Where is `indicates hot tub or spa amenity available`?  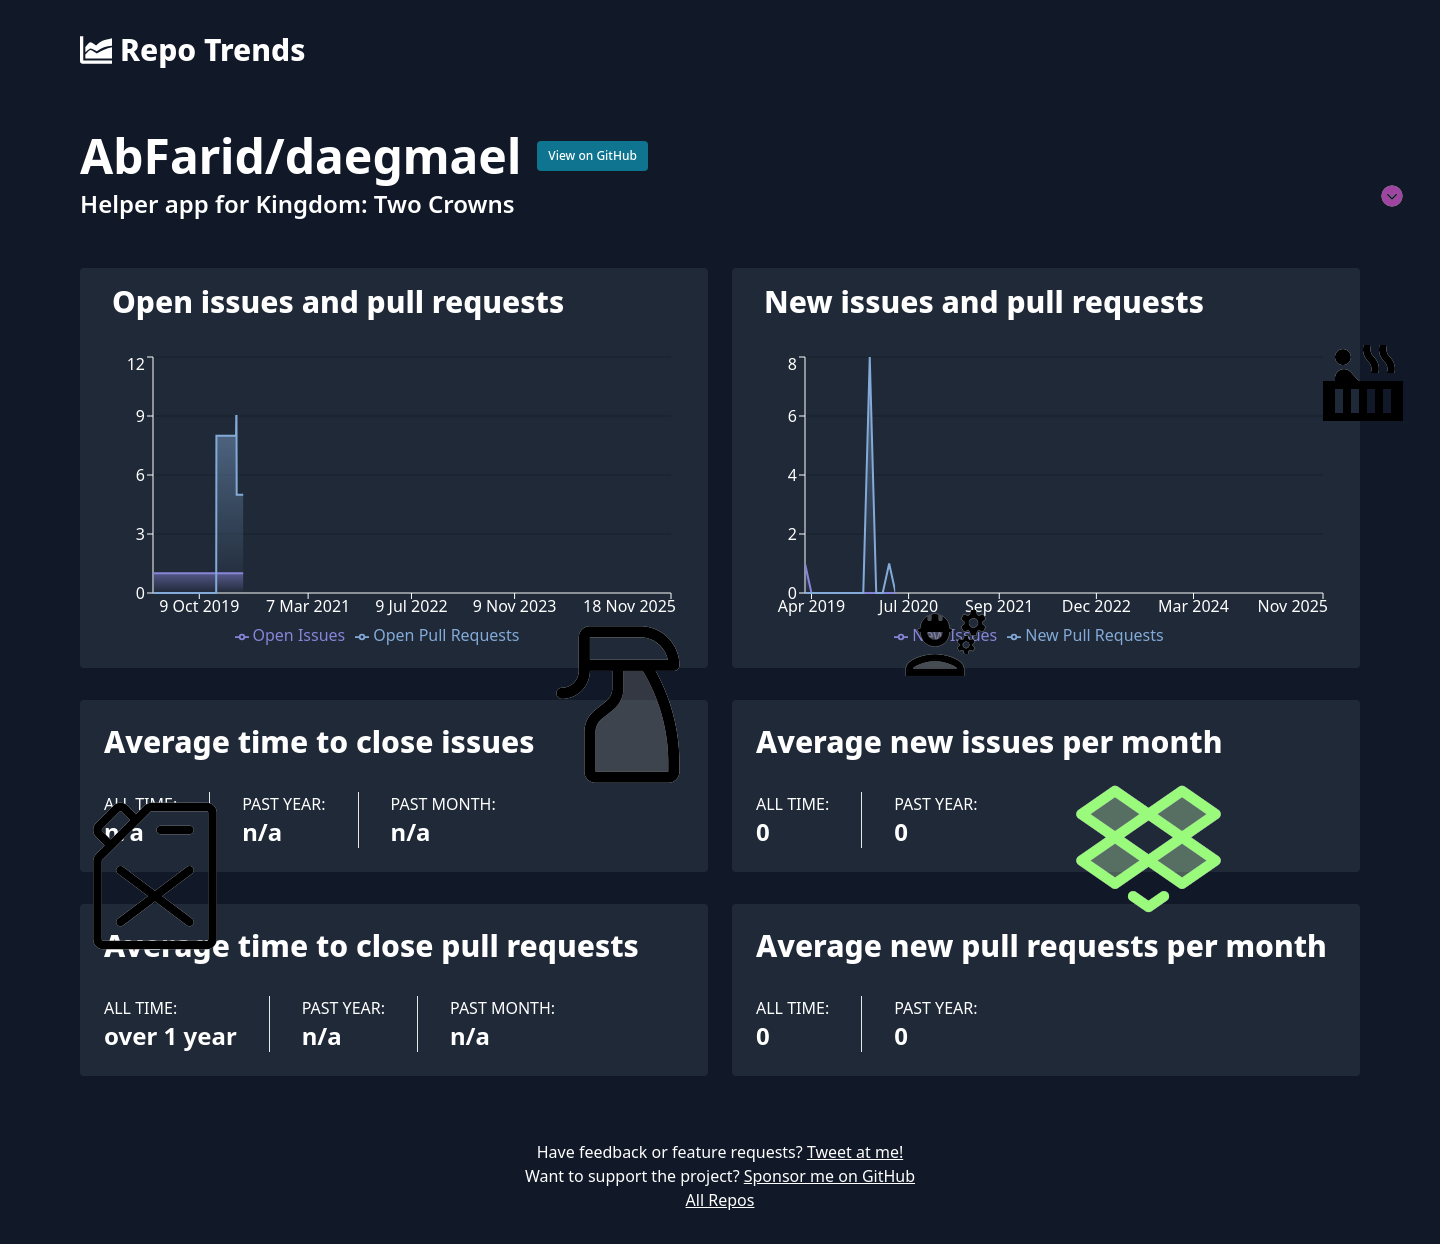 indicates hot tub or spa amenity available is located at coordinates (1363, 381).